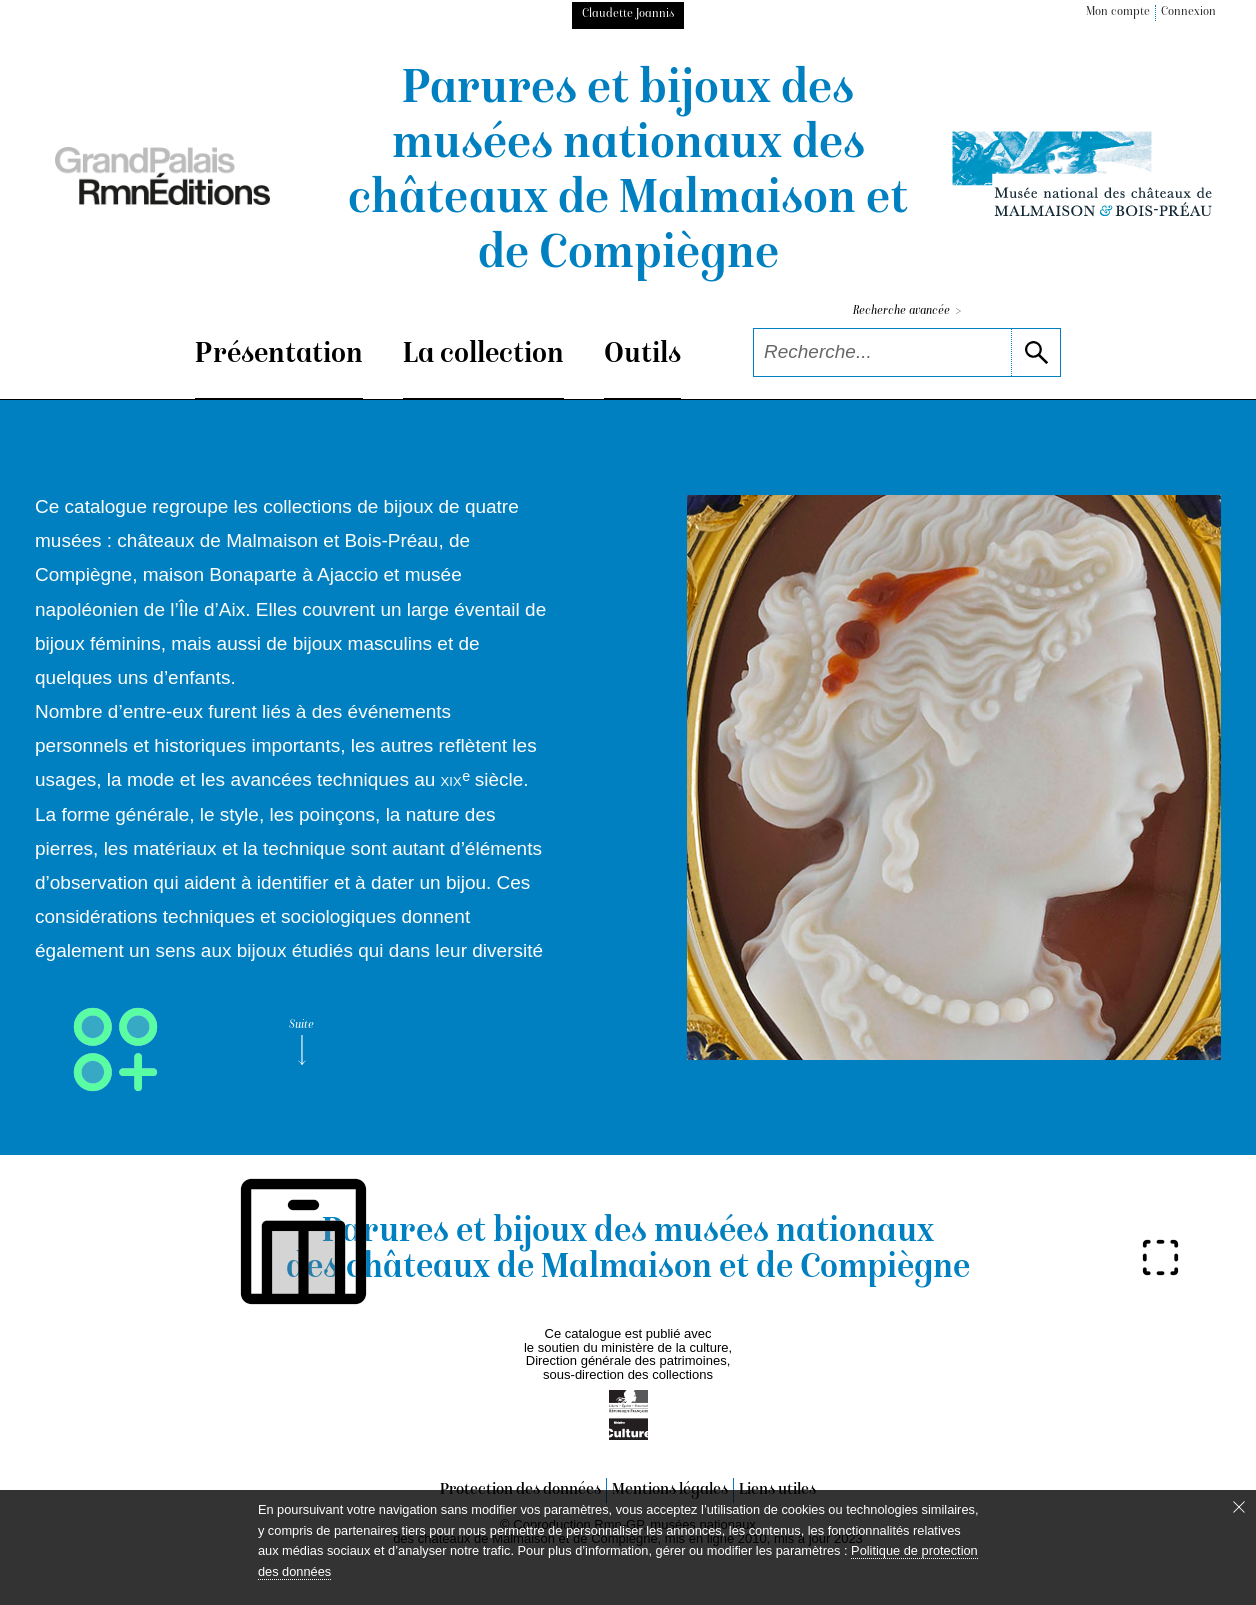  What do you see at coordinates (303, 1241) in the screenshot?
I see `indicates elevator access nearby` at bounding box center [303, 1241].